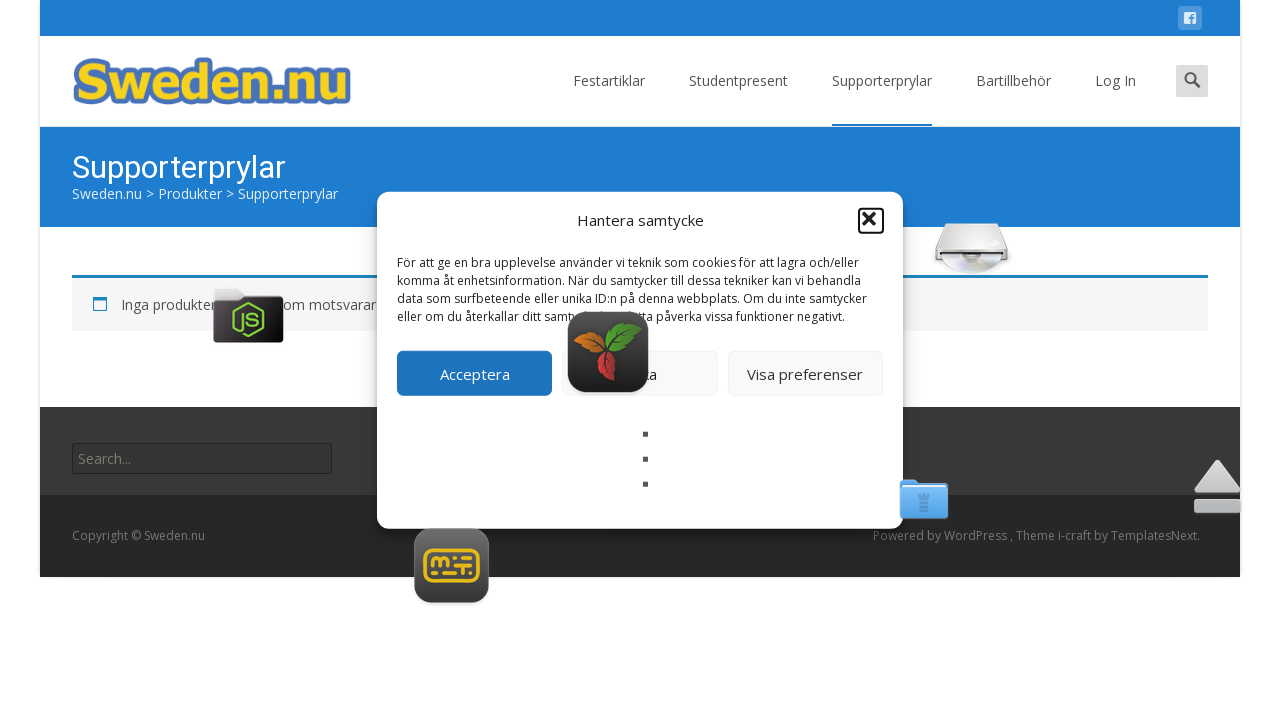  Describe the element at coordinates (248, 317) in the screenshot. I see `folder containing node.js project files` at that location.